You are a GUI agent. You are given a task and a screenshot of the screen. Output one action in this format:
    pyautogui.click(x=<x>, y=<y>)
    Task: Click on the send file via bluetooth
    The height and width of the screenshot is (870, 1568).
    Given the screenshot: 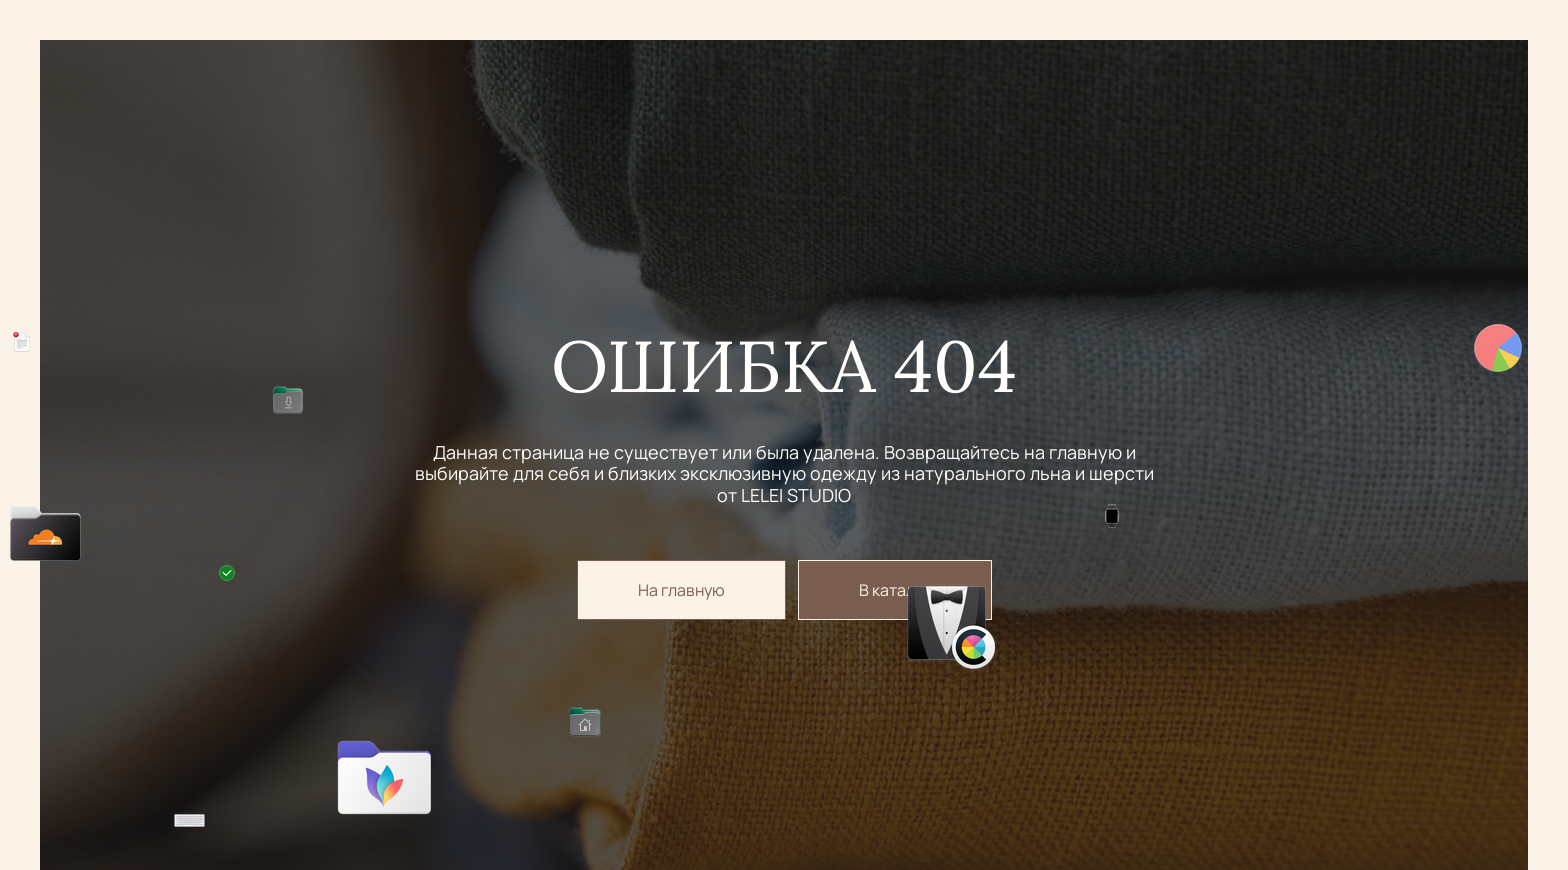 What is the action you would take?
    pyautogui.click(x=22, y=342)
    